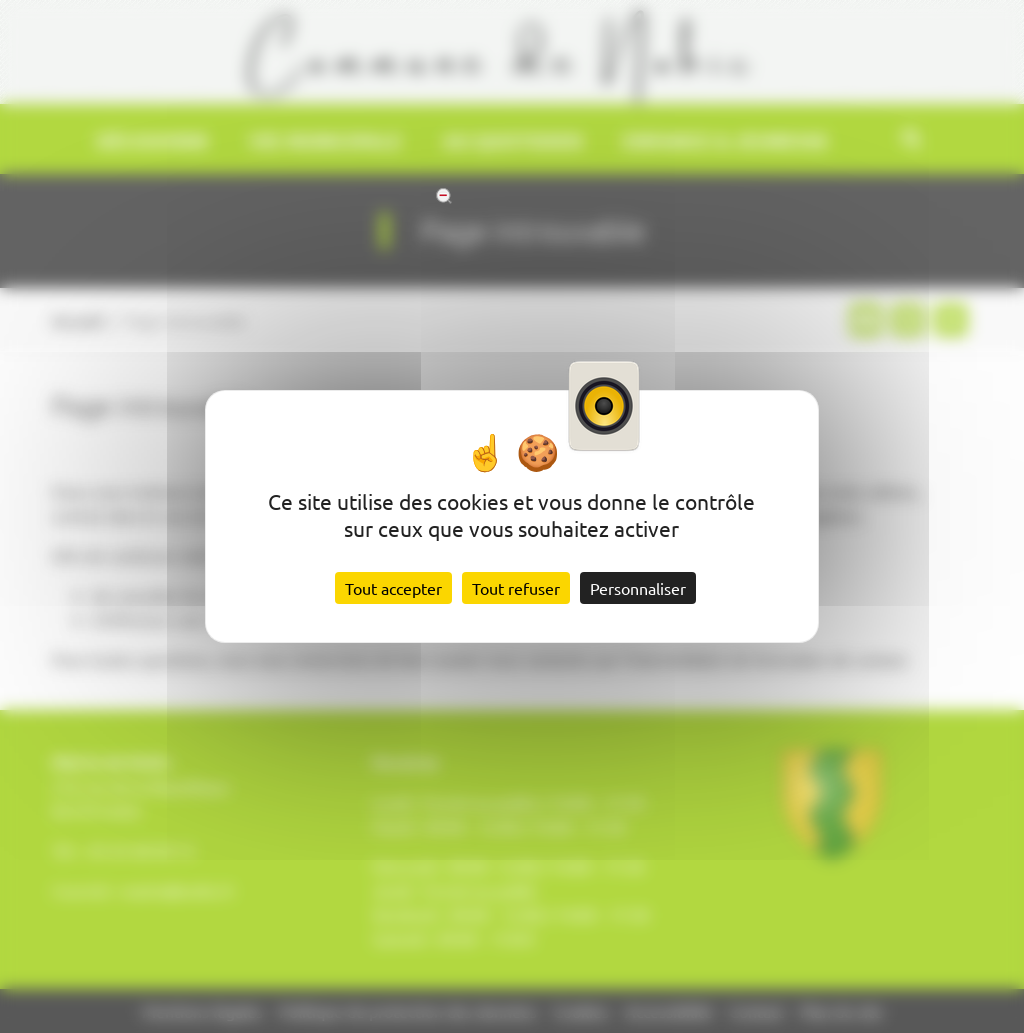 This screenshot has height=1033, width=1024. Describe the element at coordinates (444, 196) in the screenshot. I see `zoom out of document view` at that location.